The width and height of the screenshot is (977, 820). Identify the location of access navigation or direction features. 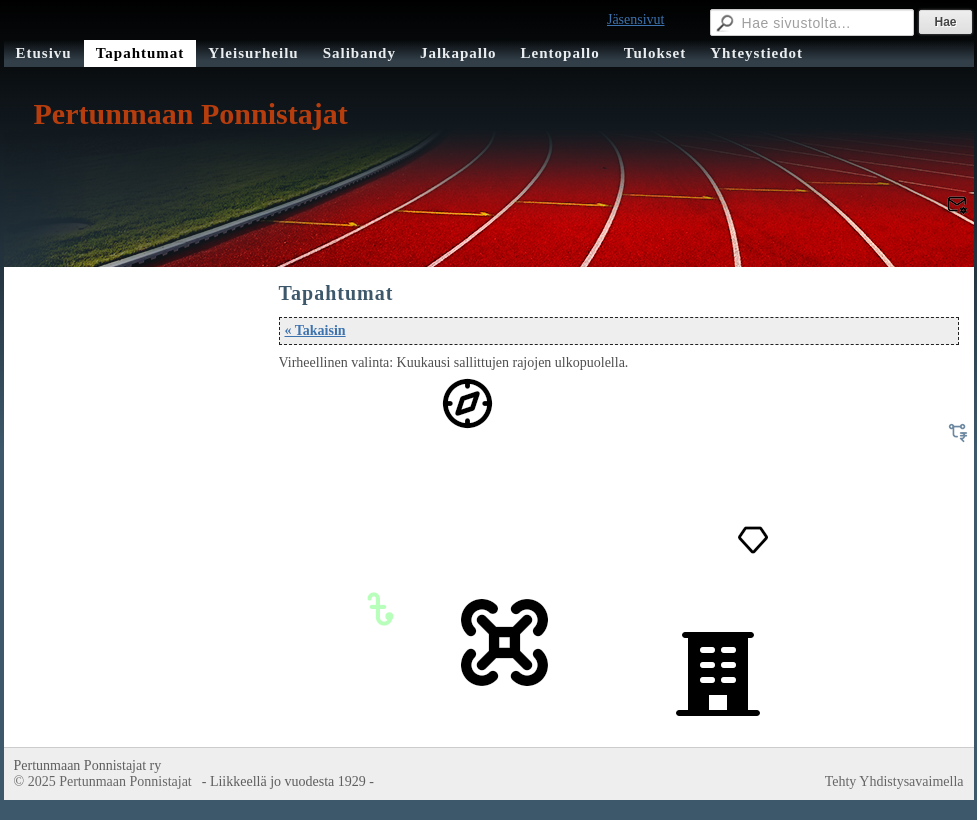
(467, 403).